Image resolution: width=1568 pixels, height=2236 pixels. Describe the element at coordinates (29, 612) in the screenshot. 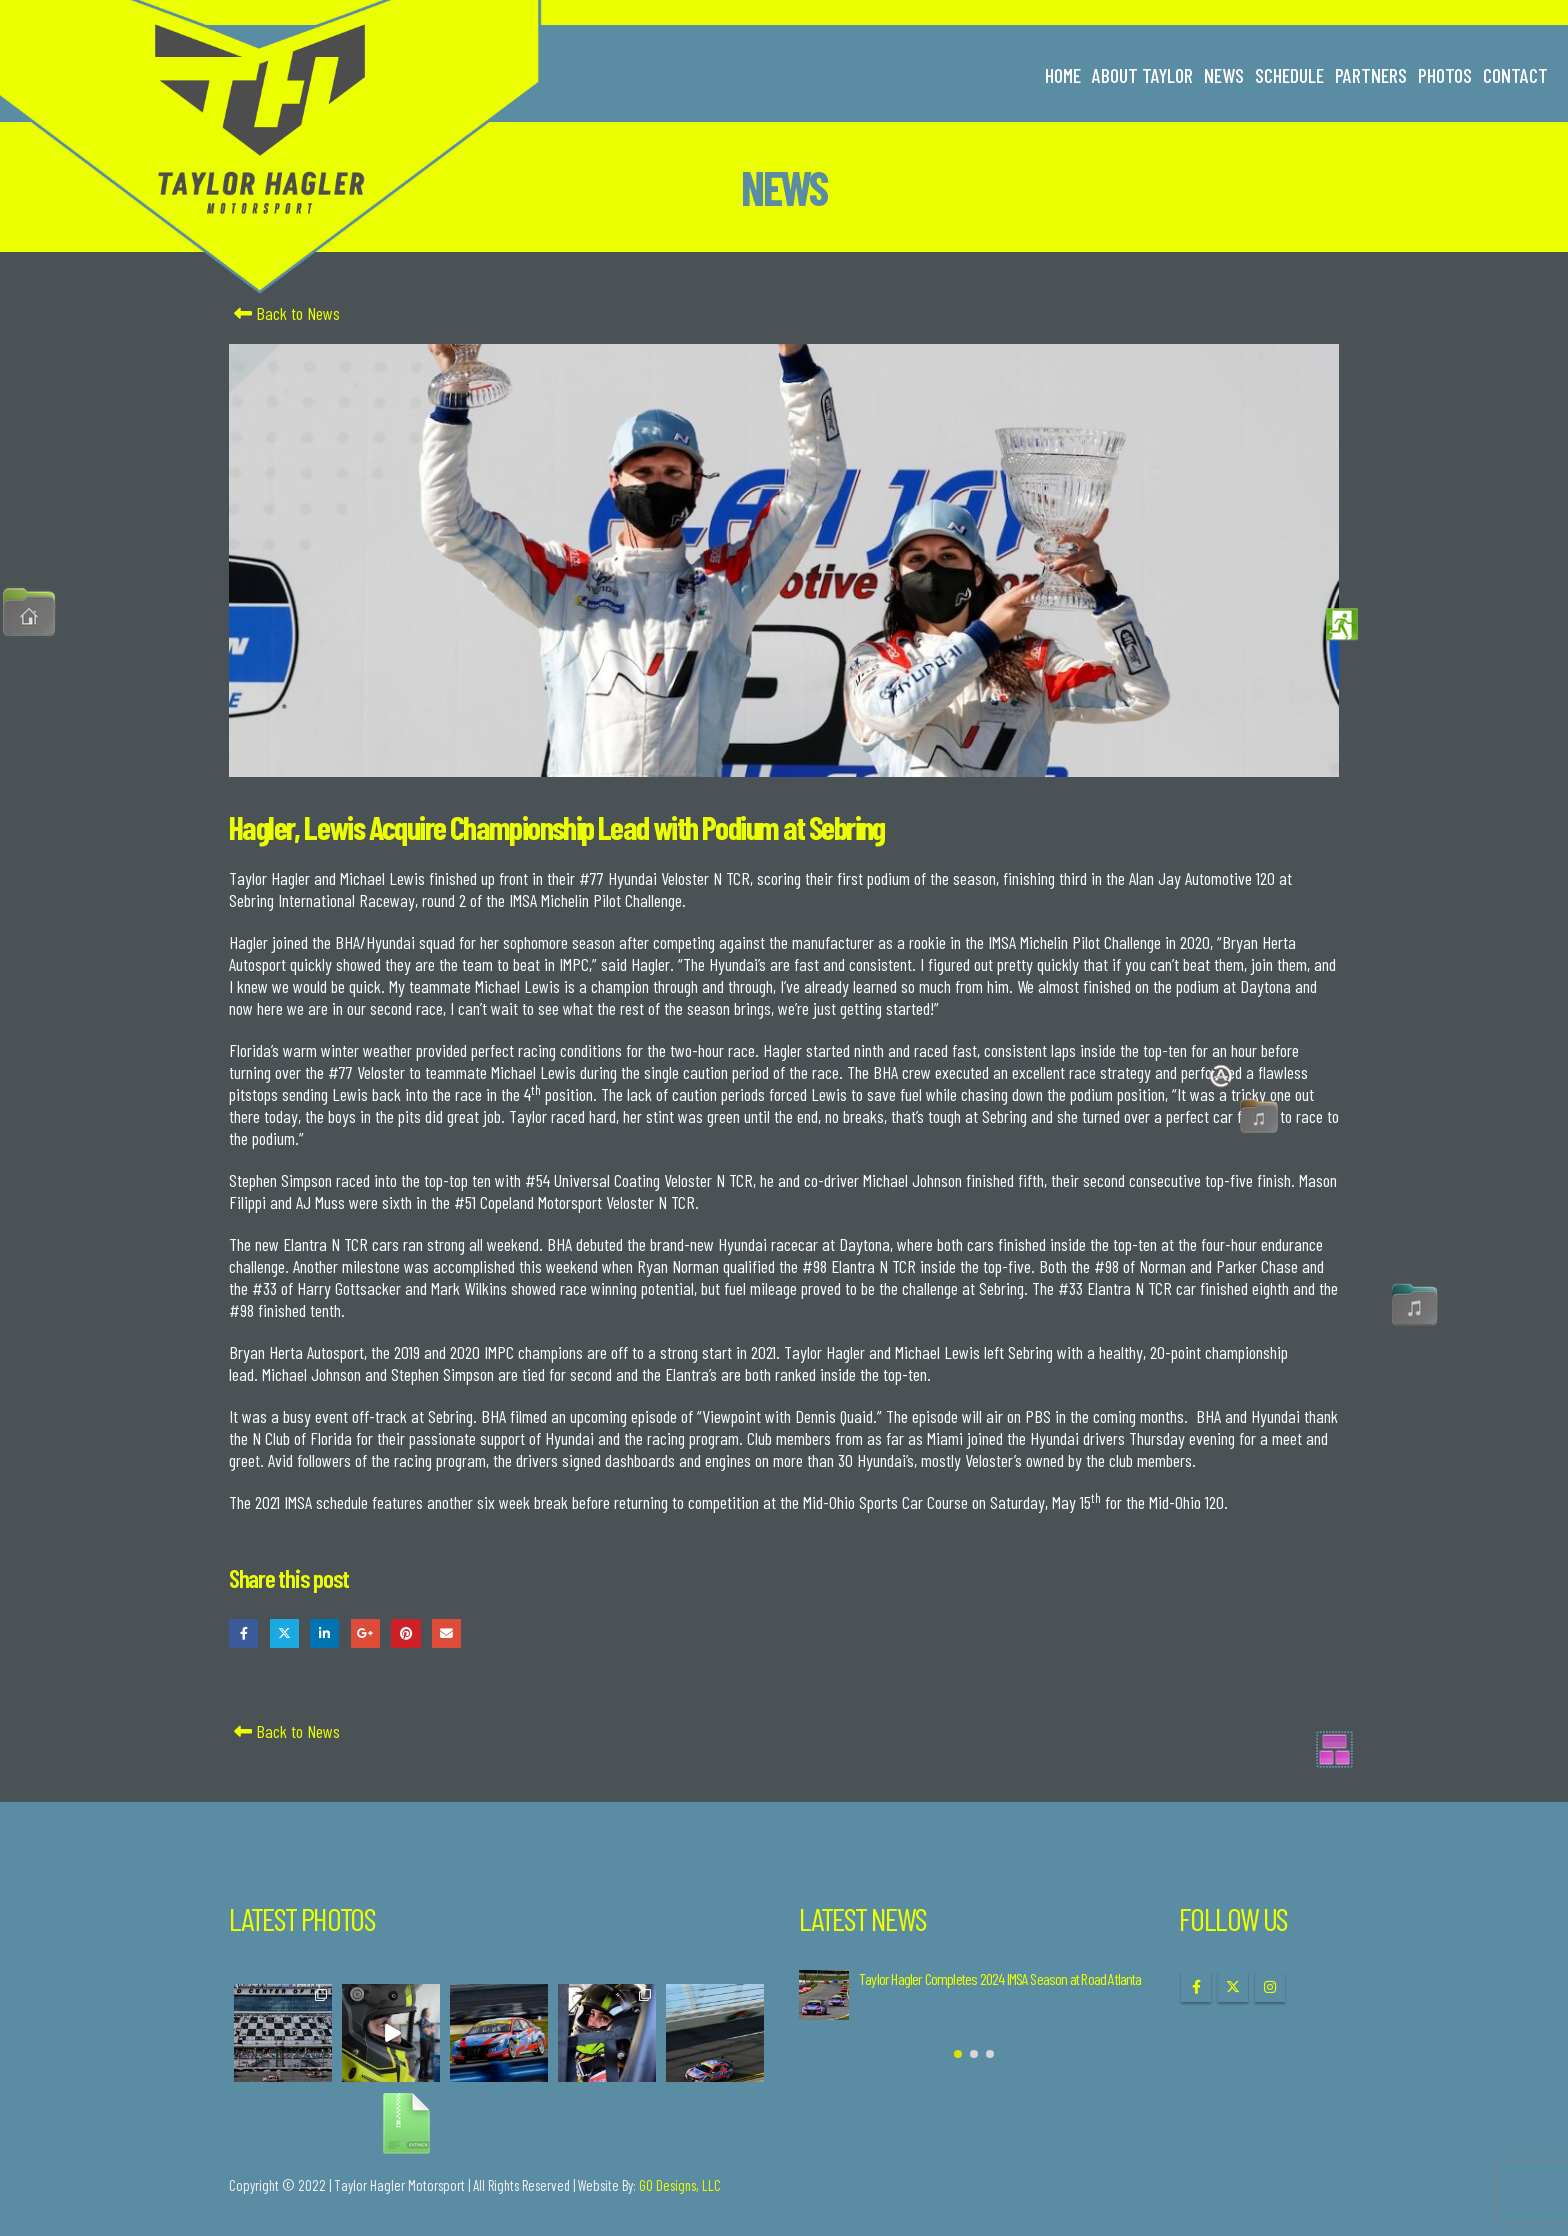

I see `access your home folder` at that location.